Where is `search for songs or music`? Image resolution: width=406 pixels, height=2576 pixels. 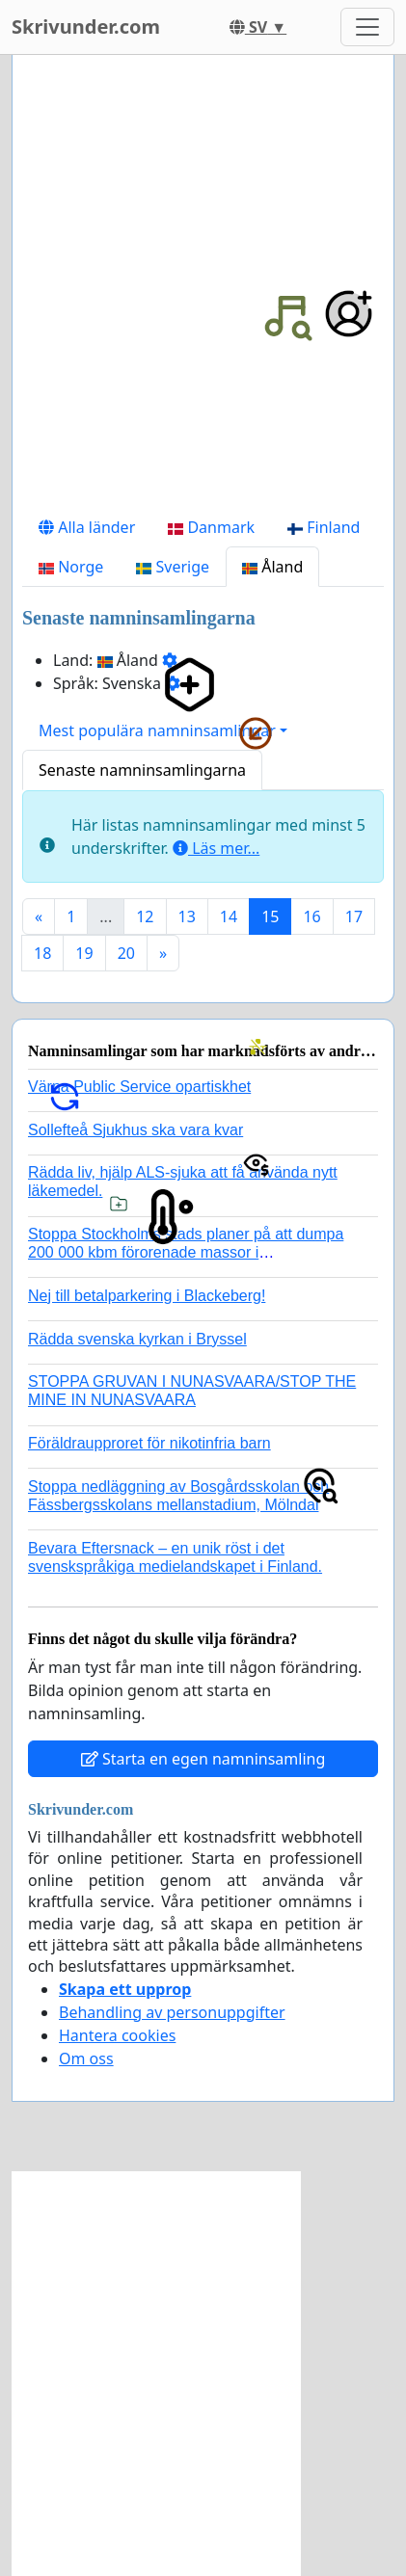
search for songs or music is located at coordinates (287, 316).